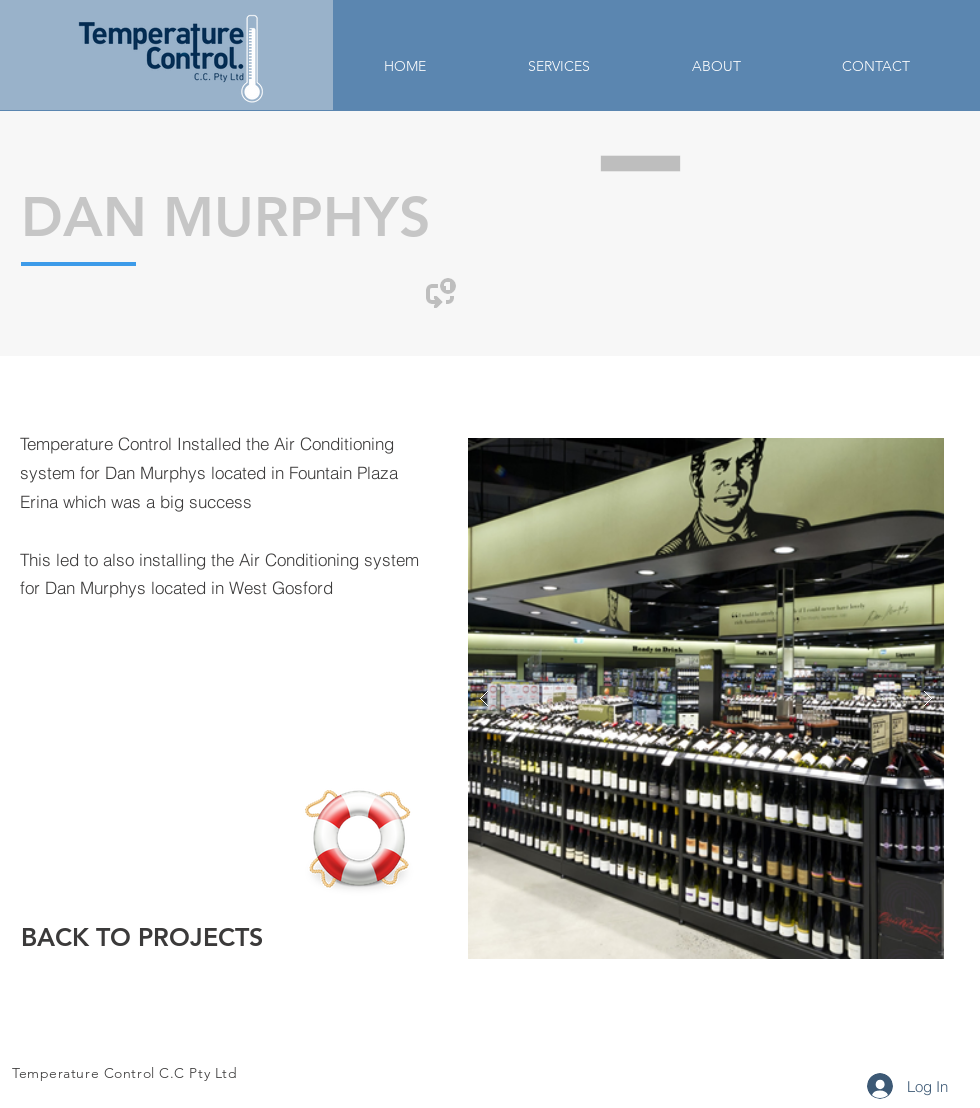 This screenshot has width=980, height=1108. What do you see at coordinates (640, 163) in the screenshot?
I see `remove an item from a list` at bounding box center [640, 163].